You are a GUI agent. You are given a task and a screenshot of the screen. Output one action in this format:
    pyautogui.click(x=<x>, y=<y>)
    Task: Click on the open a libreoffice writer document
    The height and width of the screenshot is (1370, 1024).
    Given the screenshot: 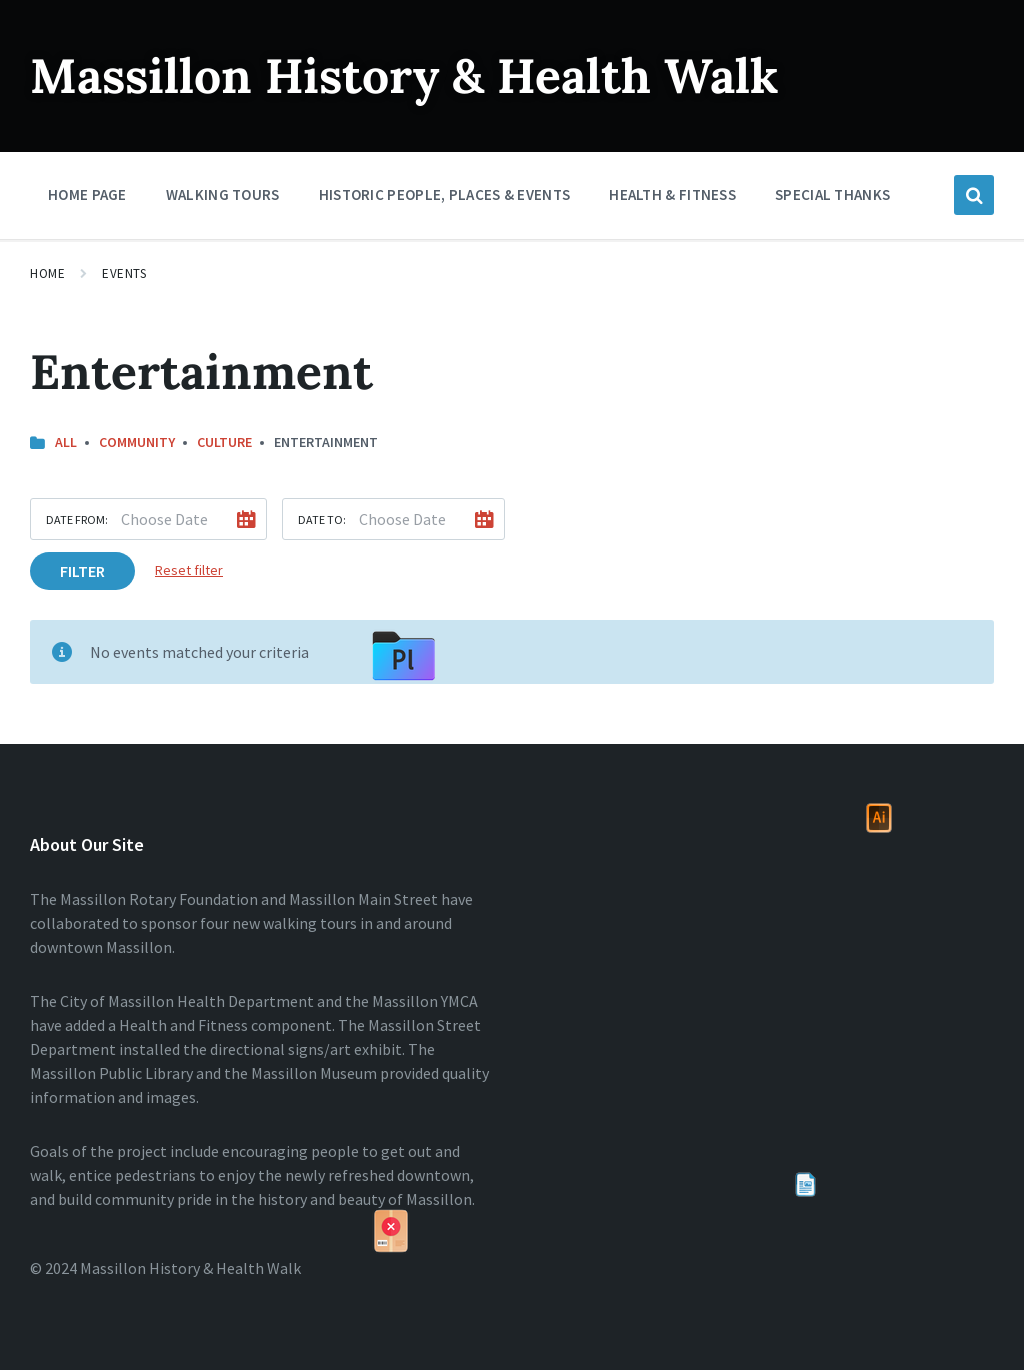 What is the action you would take?
    pyautogui.click(x=805, y=1184)
    